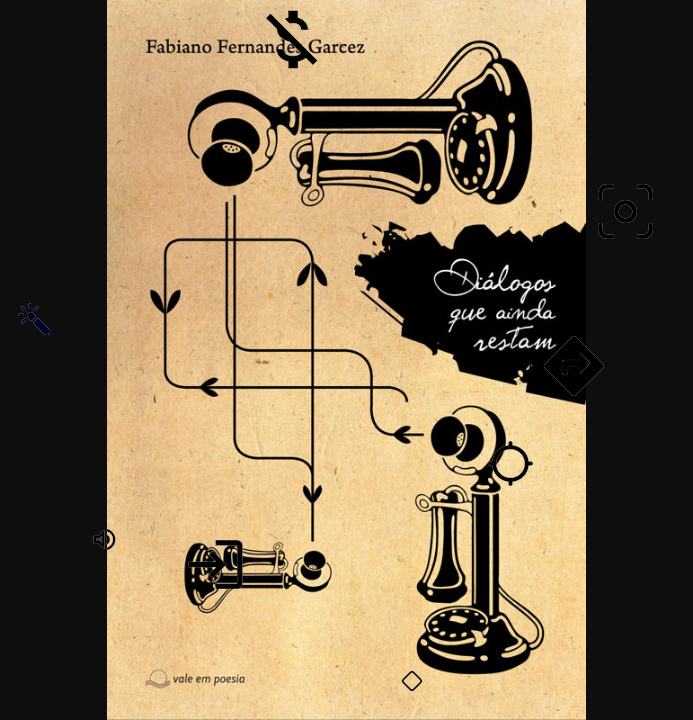 The height and width of the screenshot is (720, 693). What do you see at coordinates (574, 366) in the screenshot?
I see `get directions to a destination` at bounding box center [574, 366].